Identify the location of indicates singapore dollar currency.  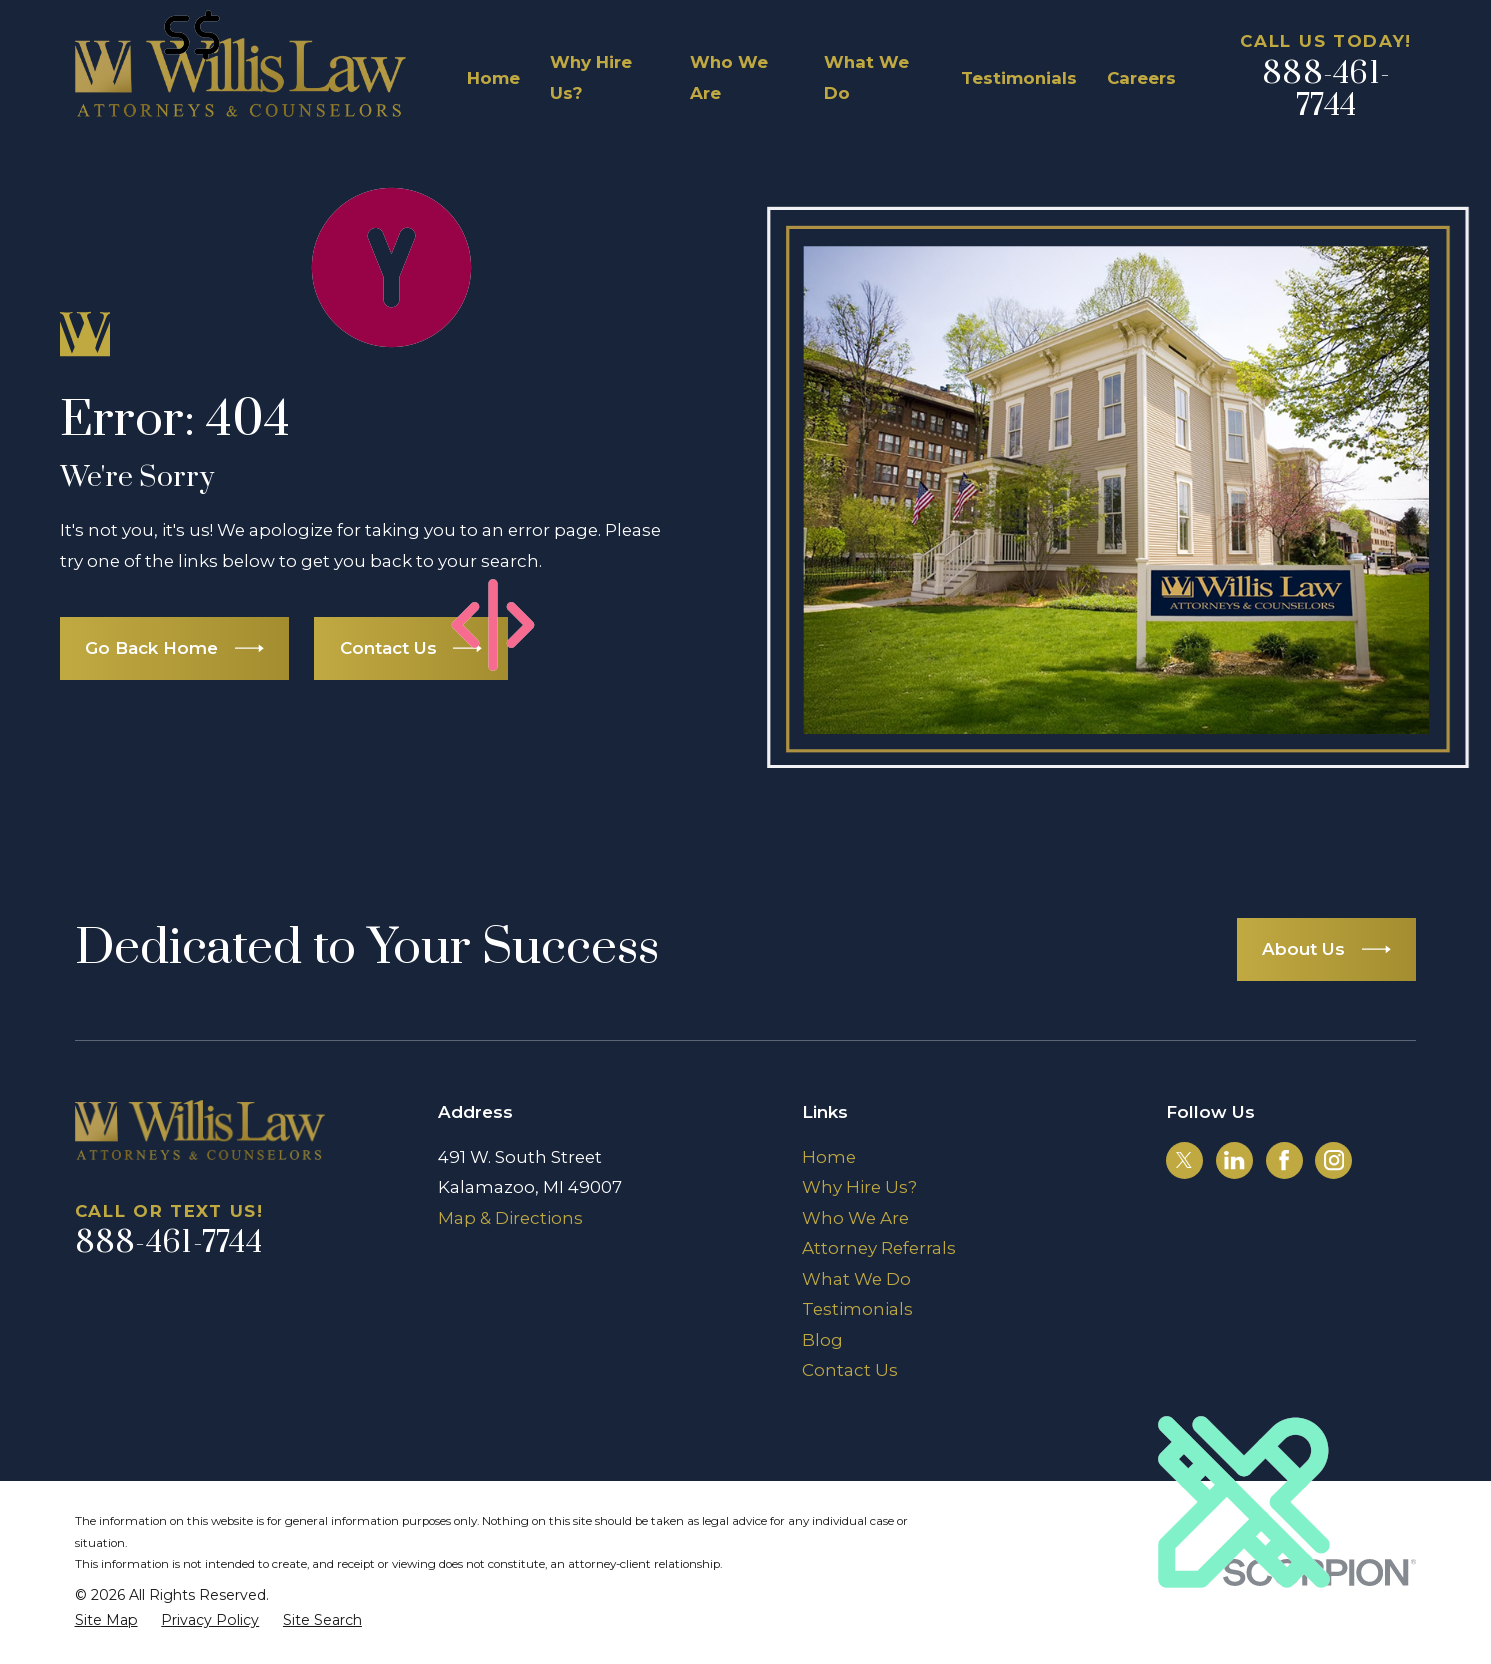
(192, 35).